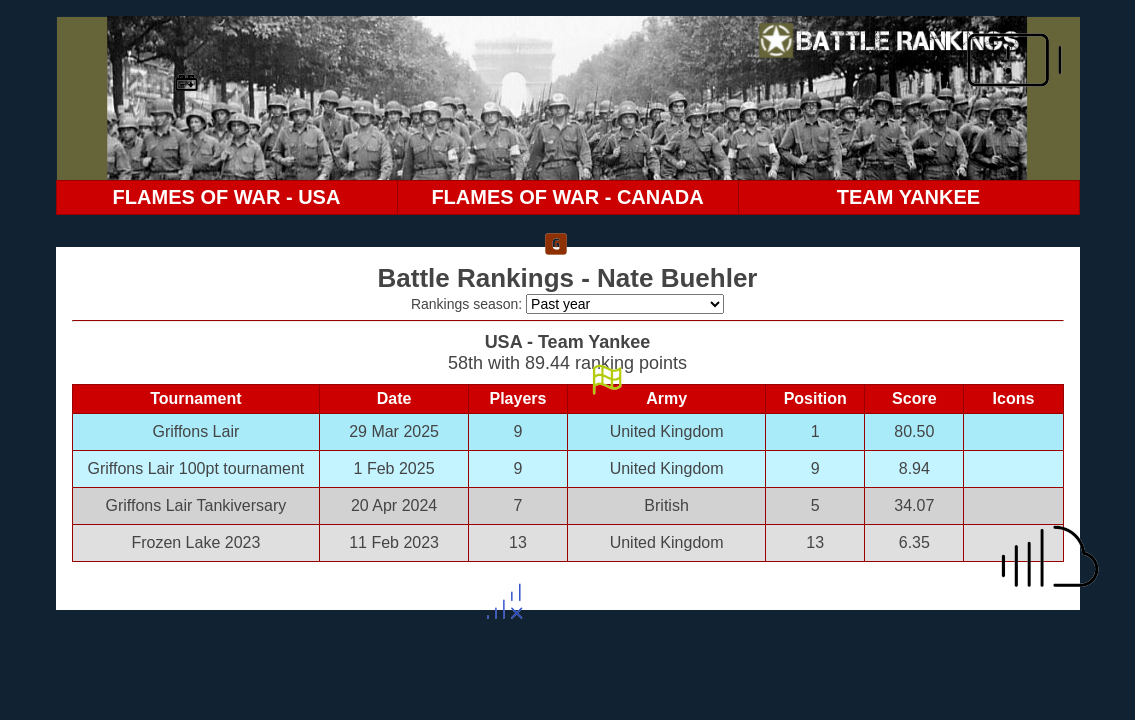 The height and width of the screenshot is (720, 1135). Describe the element at coordinates (1048, 559) in the screenshot. I see `open soundcloud app` at that location.